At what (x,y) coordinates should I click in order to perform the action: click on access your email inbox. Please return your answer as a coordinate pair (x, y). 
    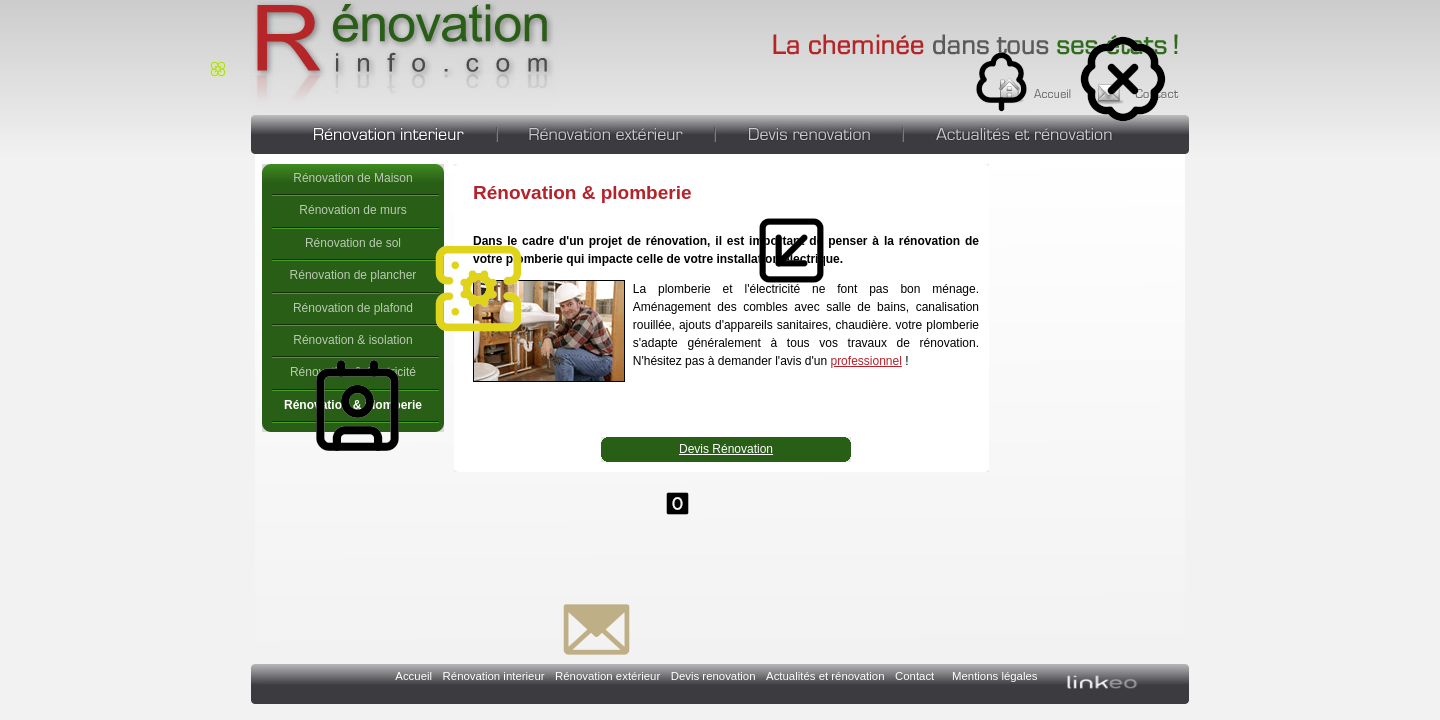
    Looking at the image, I should click on (596, 629).